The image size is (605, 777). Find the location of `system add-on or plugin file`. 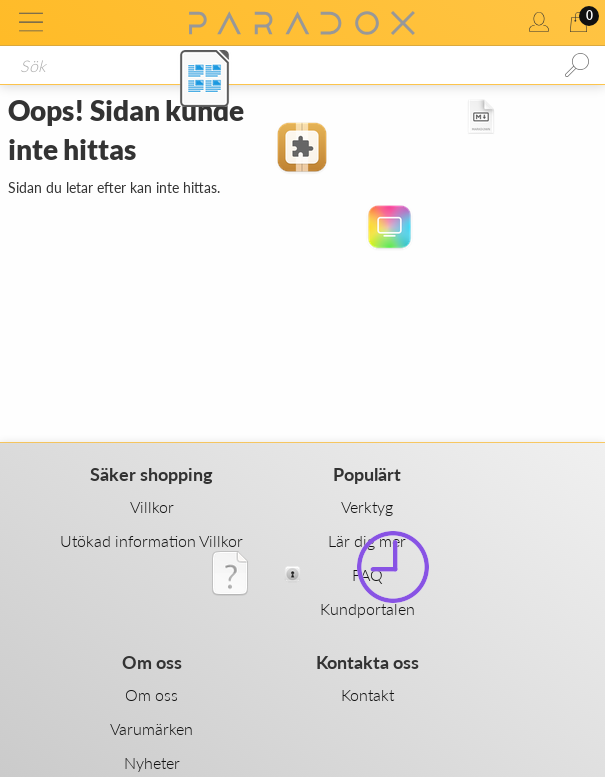

system add-on or plugin file is located at coordinates (302, 148).